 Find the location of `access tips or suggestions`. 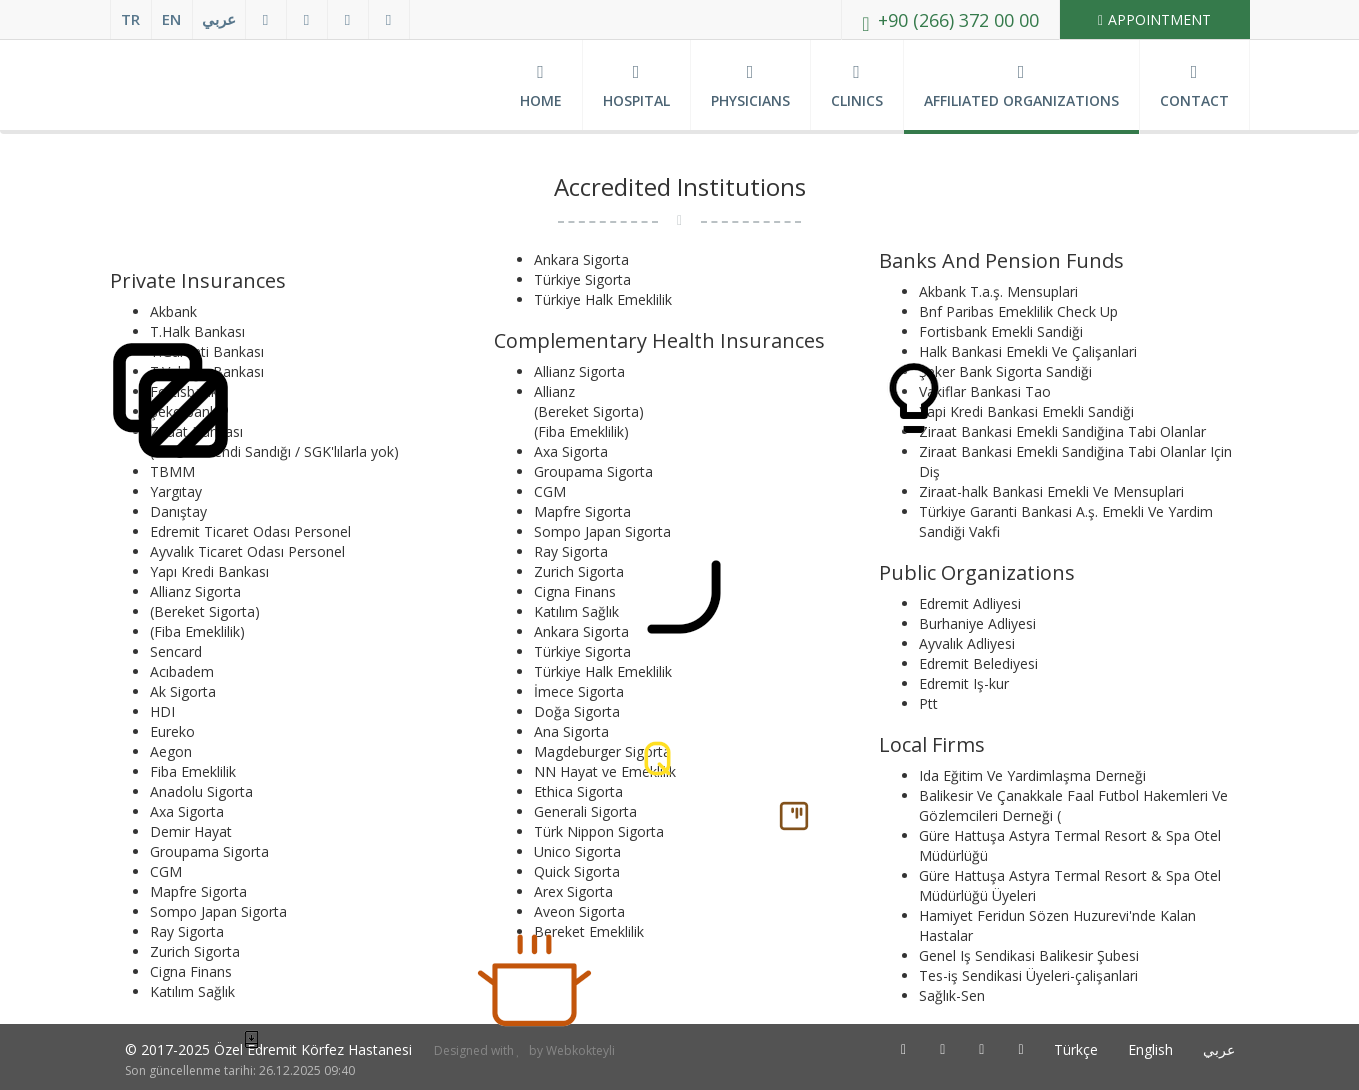

access tips or suggestions is located at coordinates (914, 398).